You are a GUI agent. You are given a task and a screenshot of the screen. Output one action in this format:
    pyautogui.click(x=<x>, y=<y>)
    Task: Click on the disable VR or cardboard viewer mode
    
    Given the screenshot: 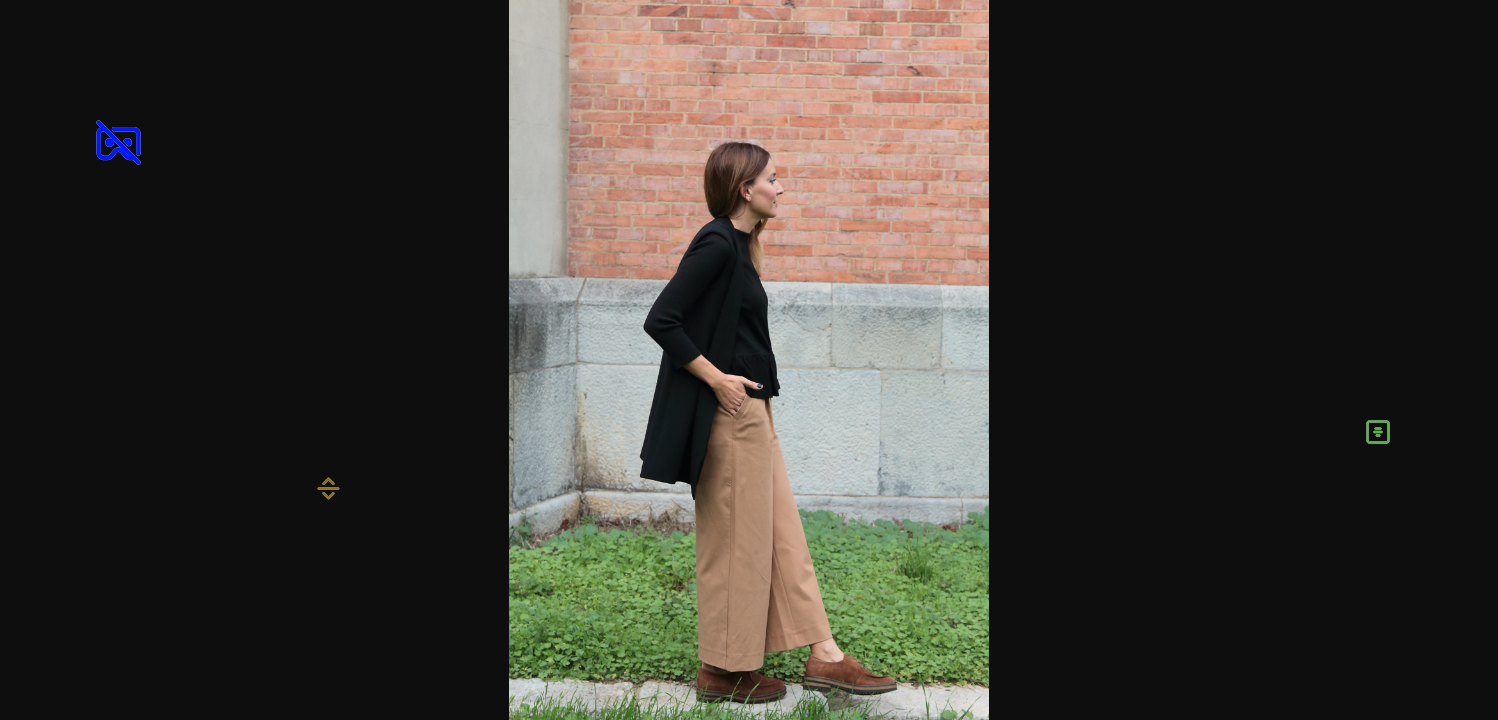 What is the action you would take?
    pyautogui.click(x=118, y=142)
    